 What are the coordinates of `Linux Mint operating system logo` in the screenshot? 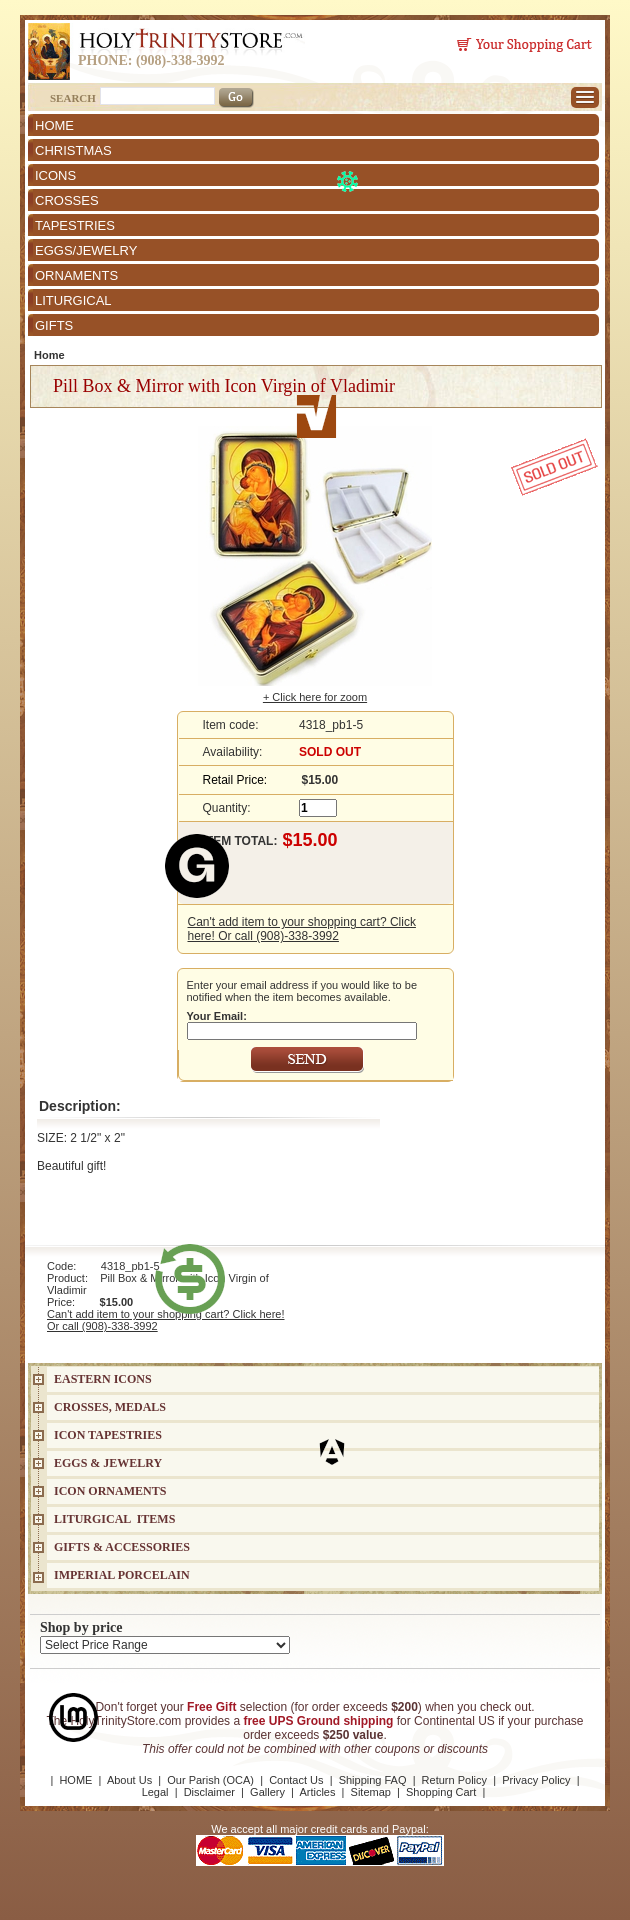 It's located at (73, 1717).